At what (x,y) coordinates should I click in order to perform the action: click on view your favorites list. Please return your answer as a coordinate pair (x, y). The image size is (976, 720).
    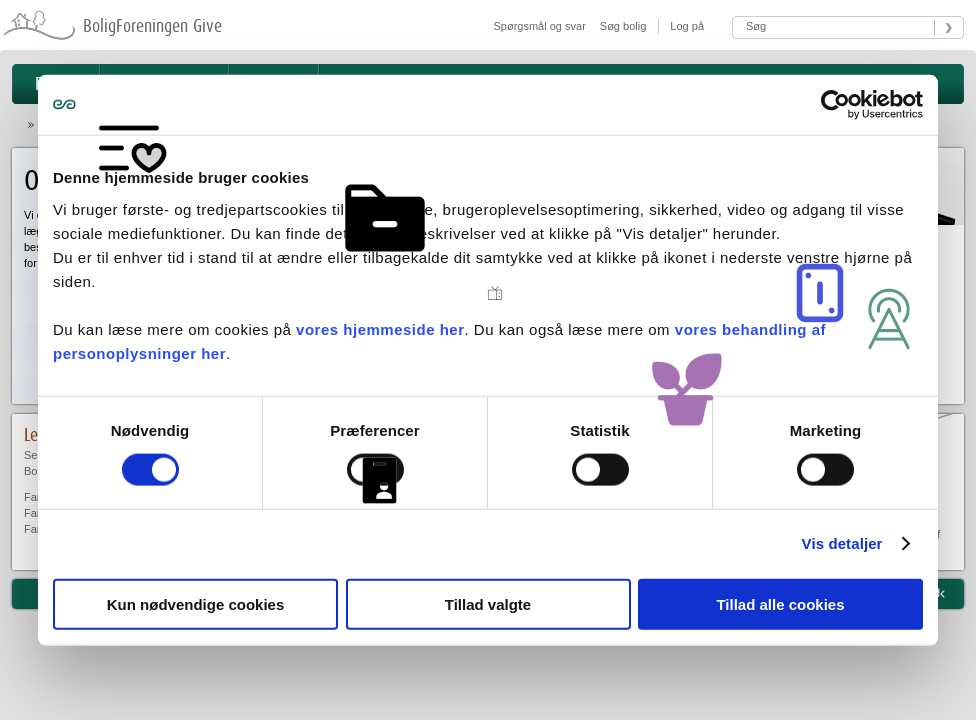
    Looking at the image, I should click on (129, 148).